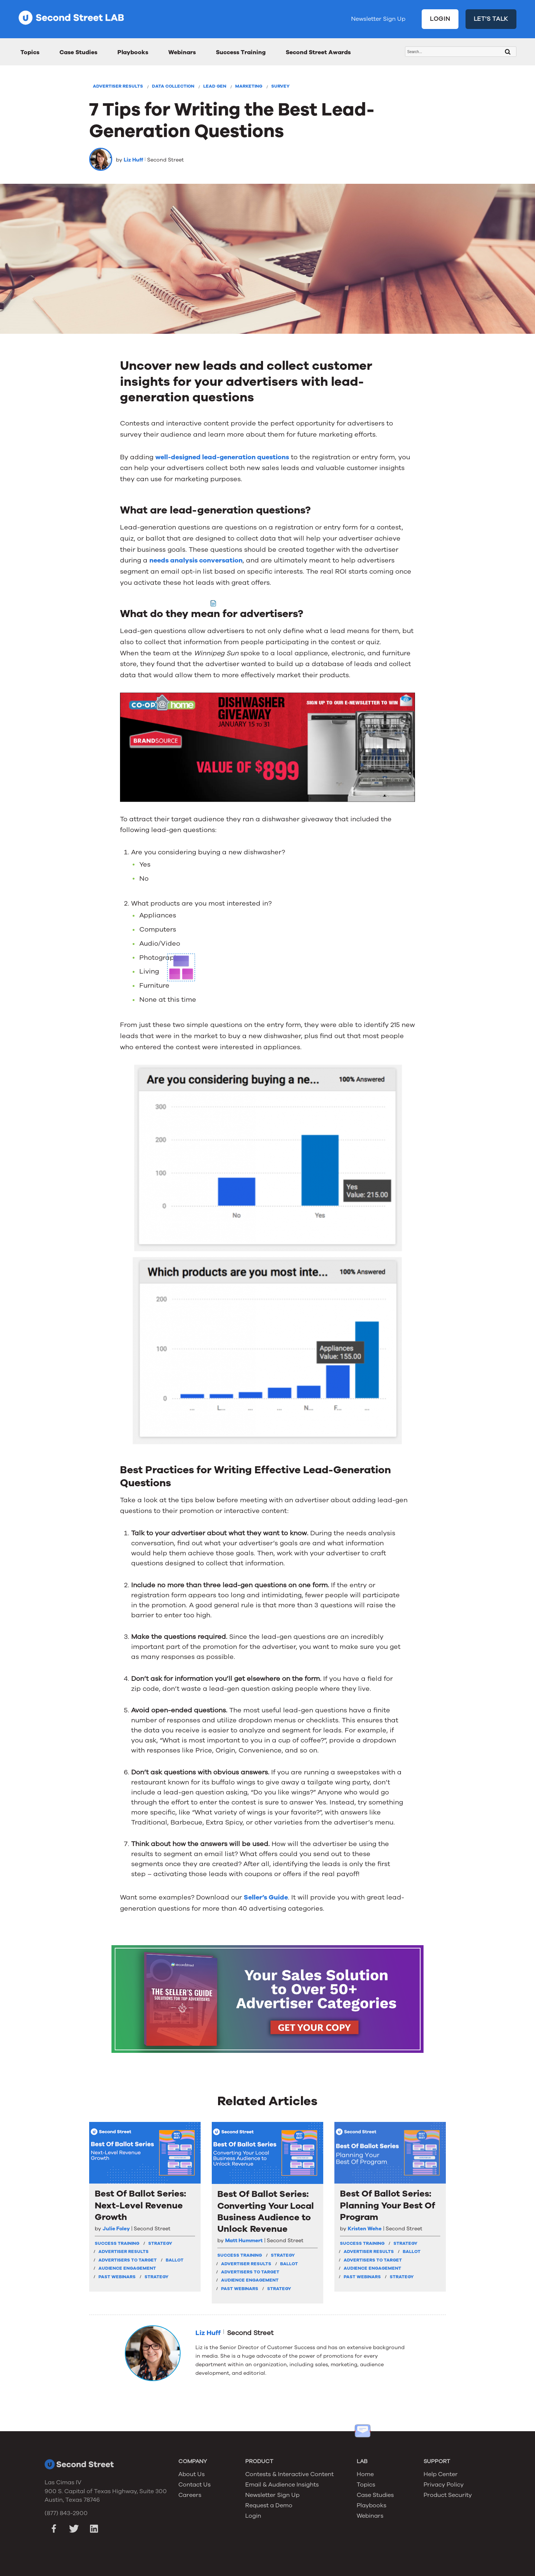 The height and width of the screenshot is (2576, 535). I want to click on select all items in the current view, so click(181, 967).